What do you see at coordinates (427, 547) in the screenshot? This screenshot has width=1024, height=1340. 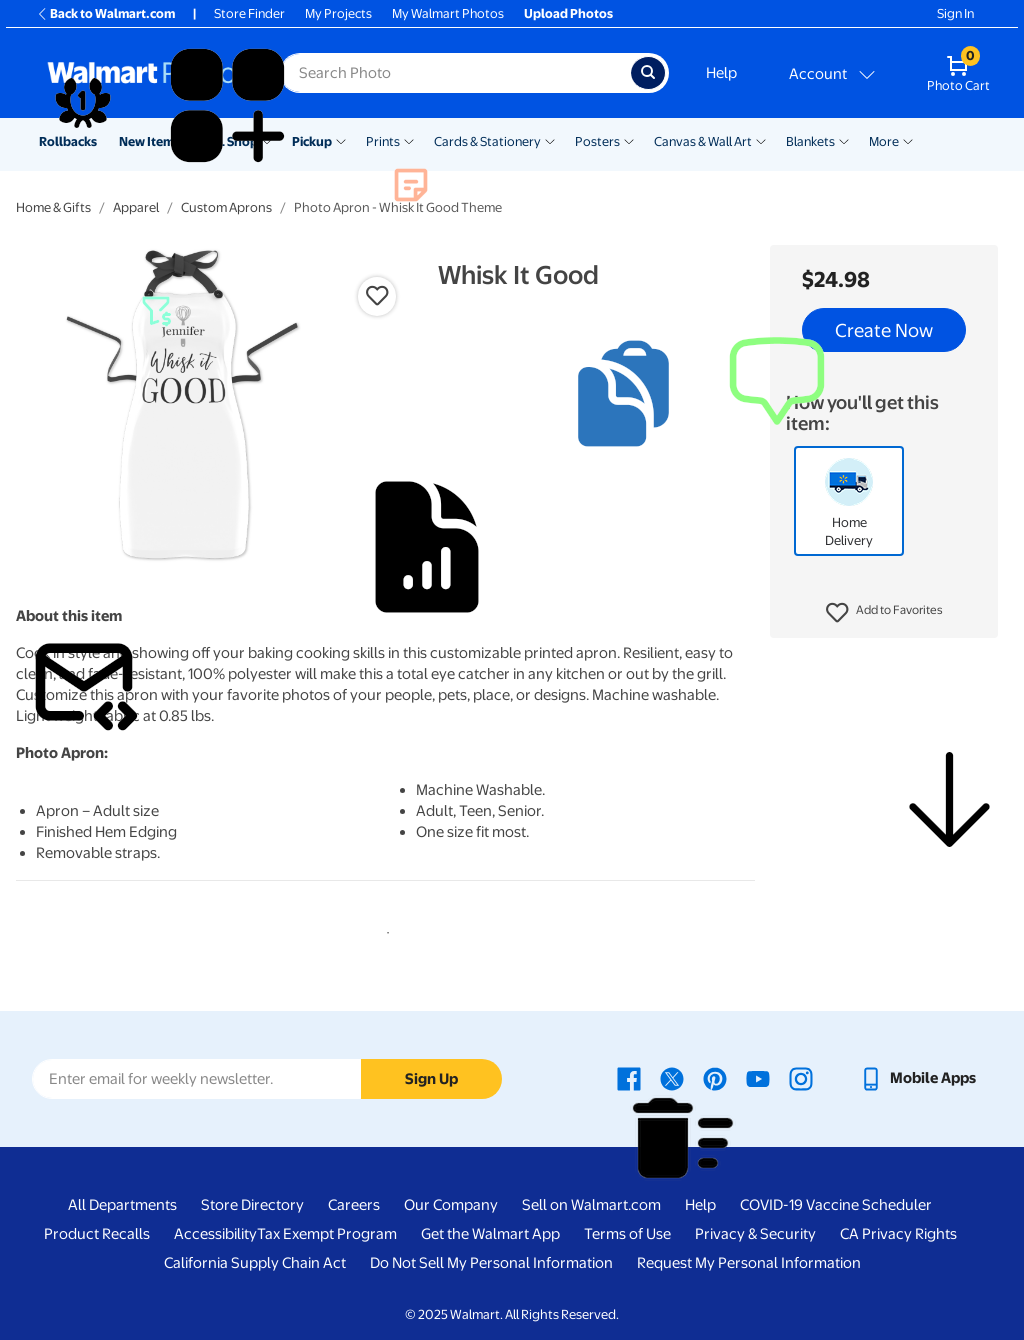 I see `view document analytics or statistics` at bounding box center [427, 547].